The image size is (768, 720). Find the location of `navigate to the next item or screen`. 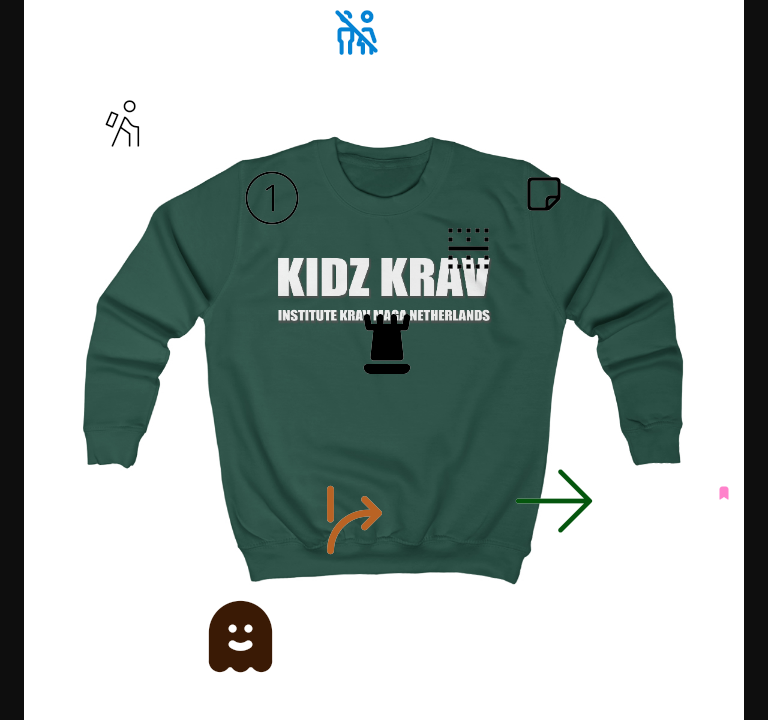

navigate to the next item or screen is located at coordinates (554, 501).